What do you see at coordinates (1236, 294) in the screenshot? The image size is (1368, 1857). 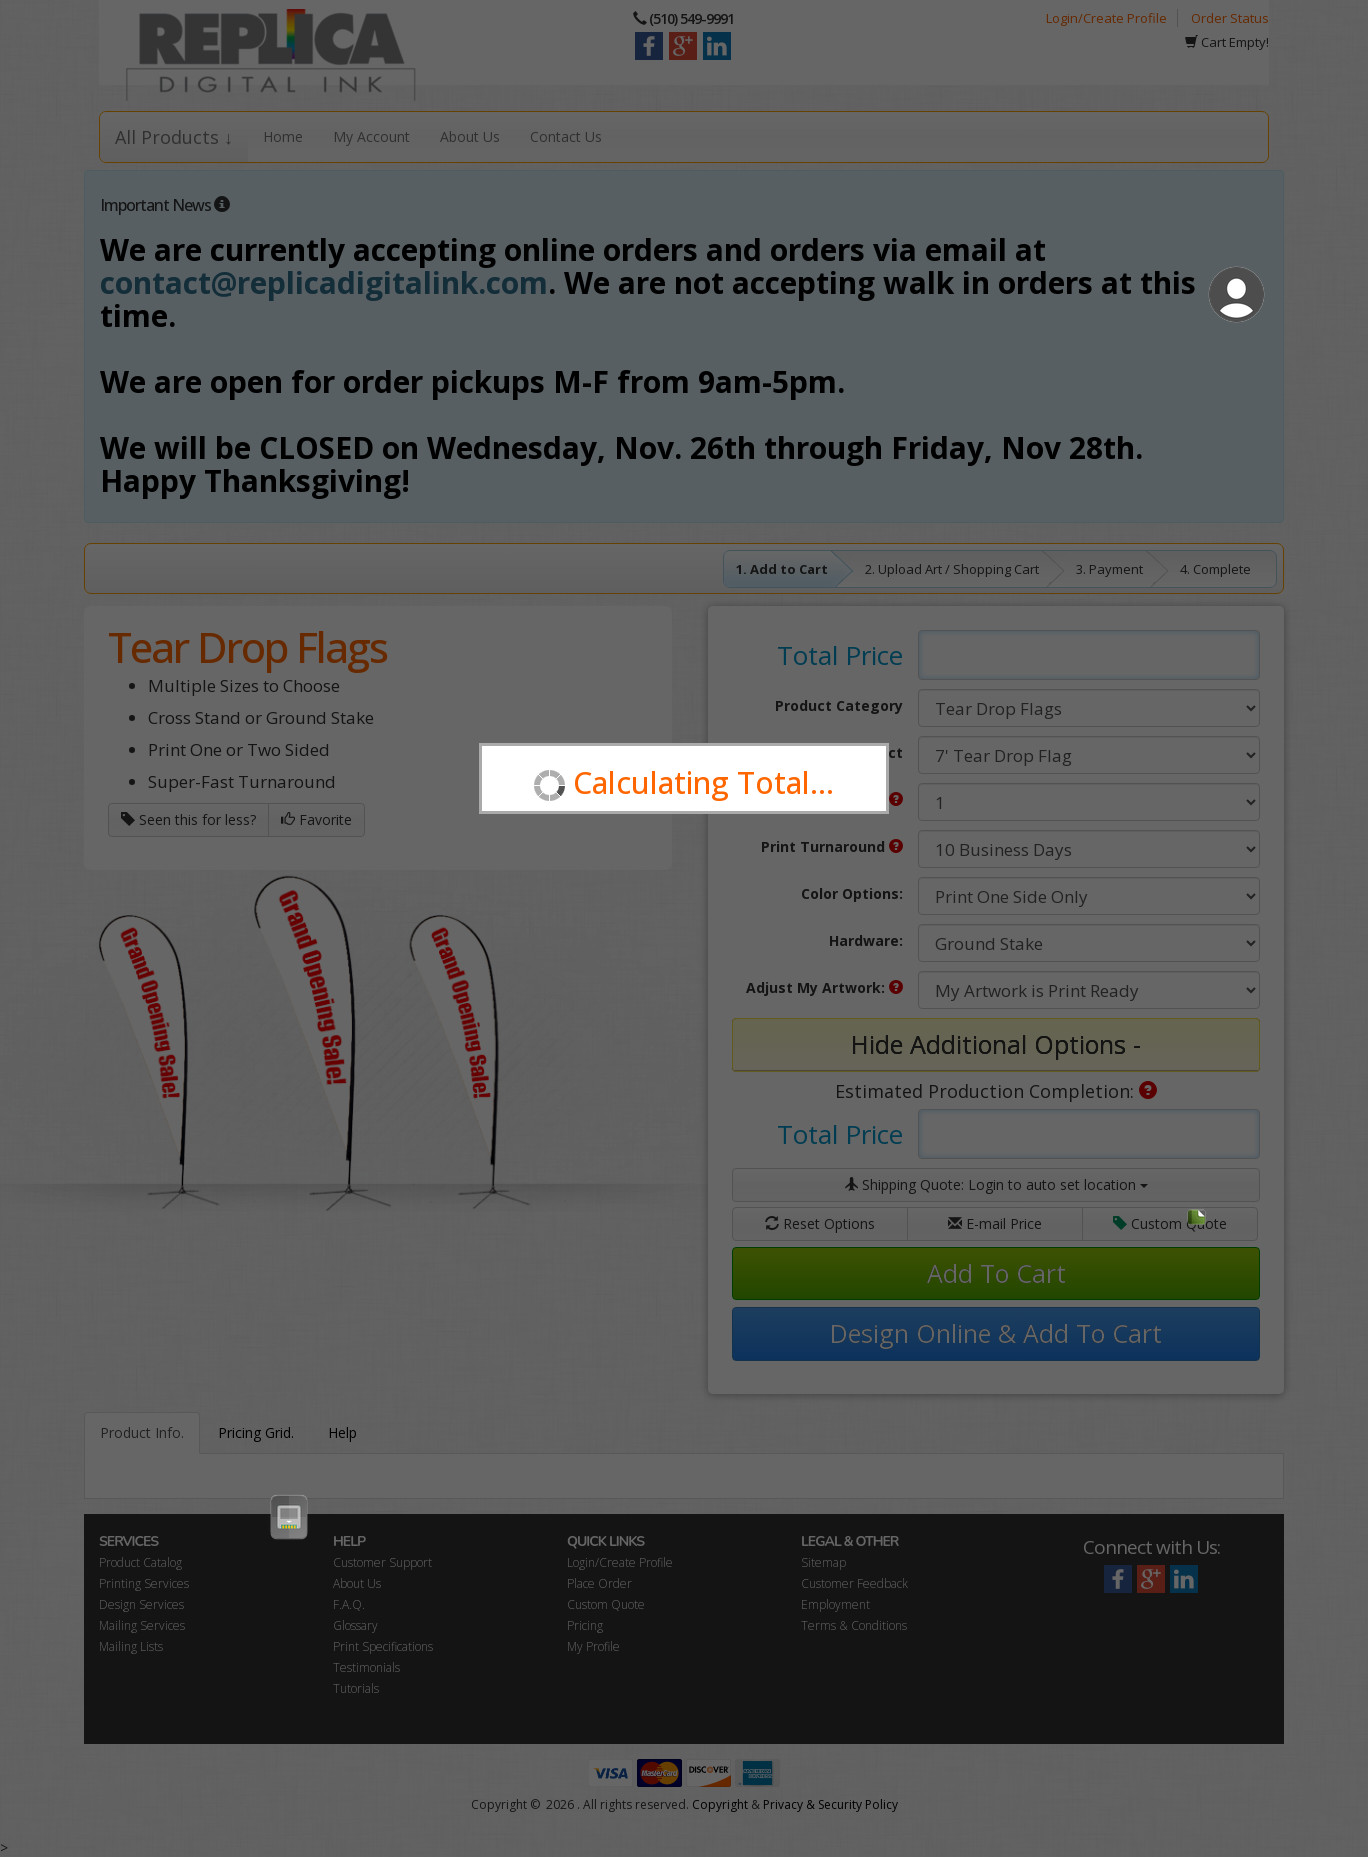 I see `view your user profile` at bounding box center [1236, 294].